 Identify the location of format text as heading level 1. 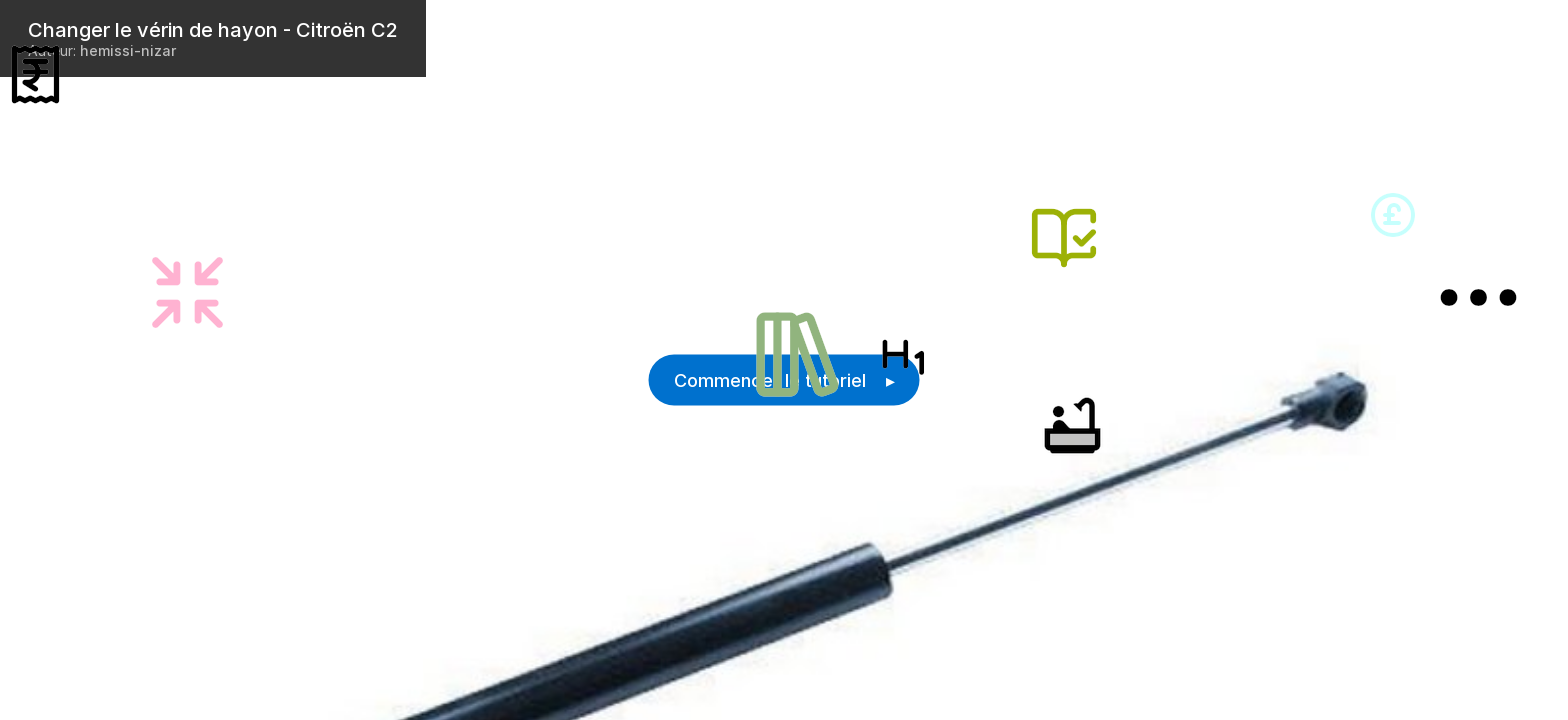
(902, 356).